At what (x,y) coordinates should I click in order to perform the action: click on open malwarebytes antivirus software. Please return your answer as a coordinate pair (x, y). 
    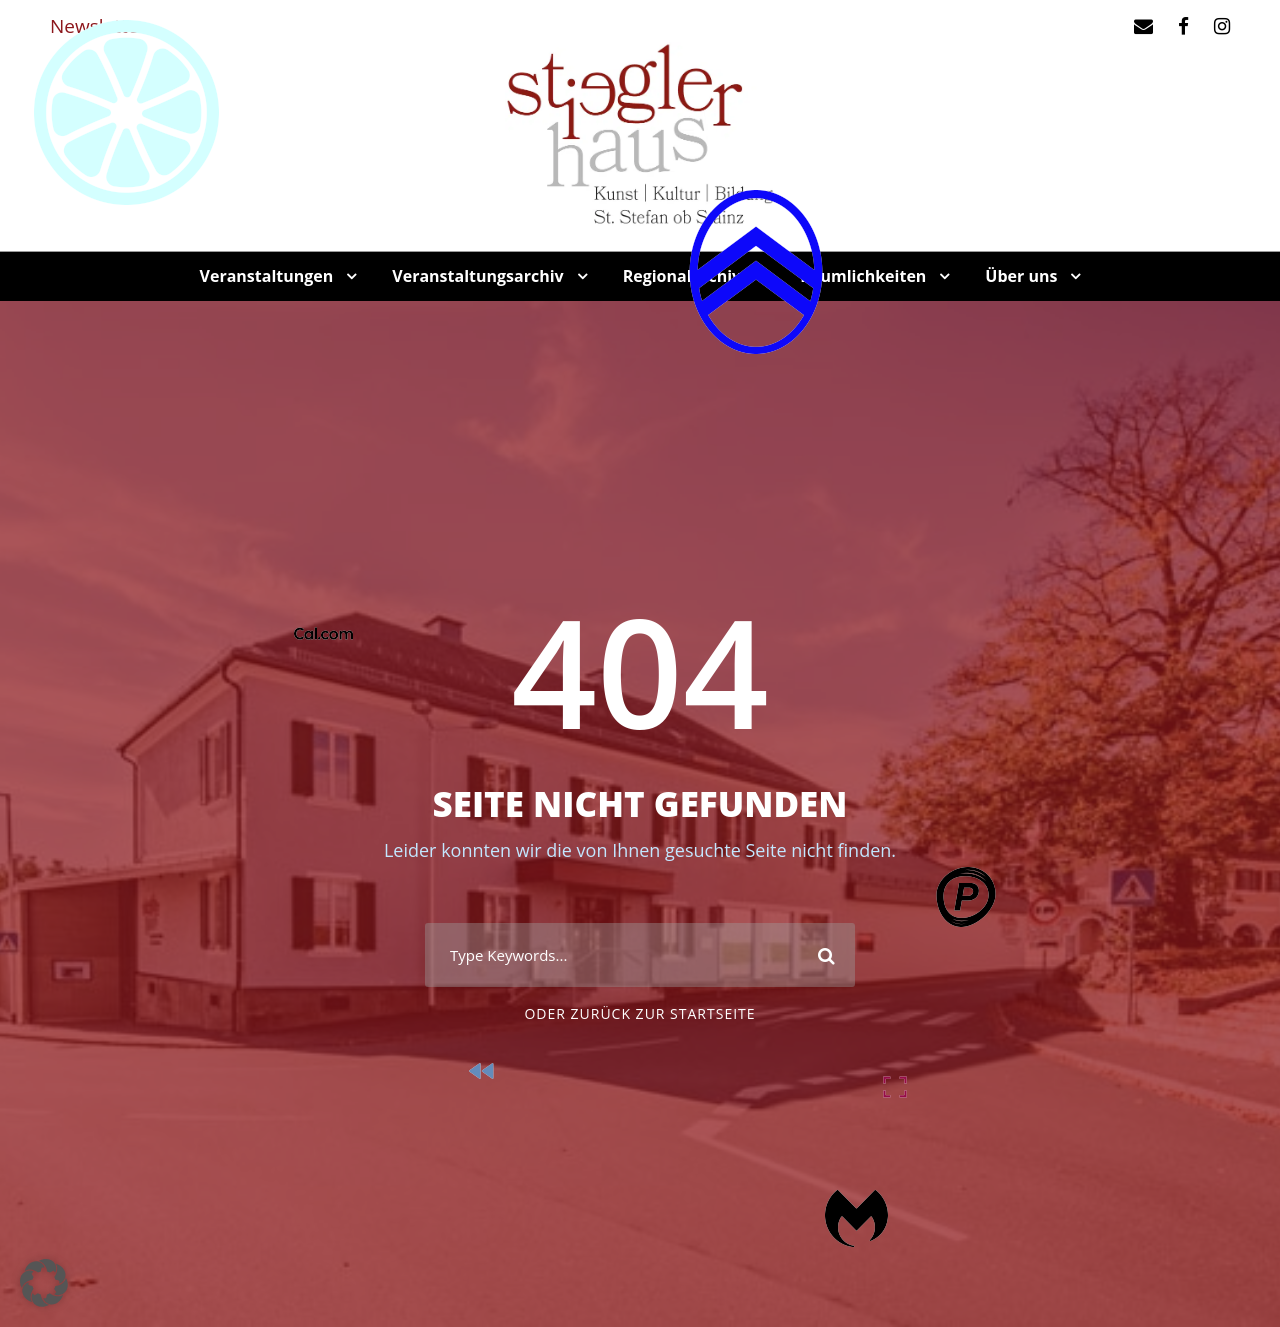
    Looking at the image, I should click on (856, 1218).